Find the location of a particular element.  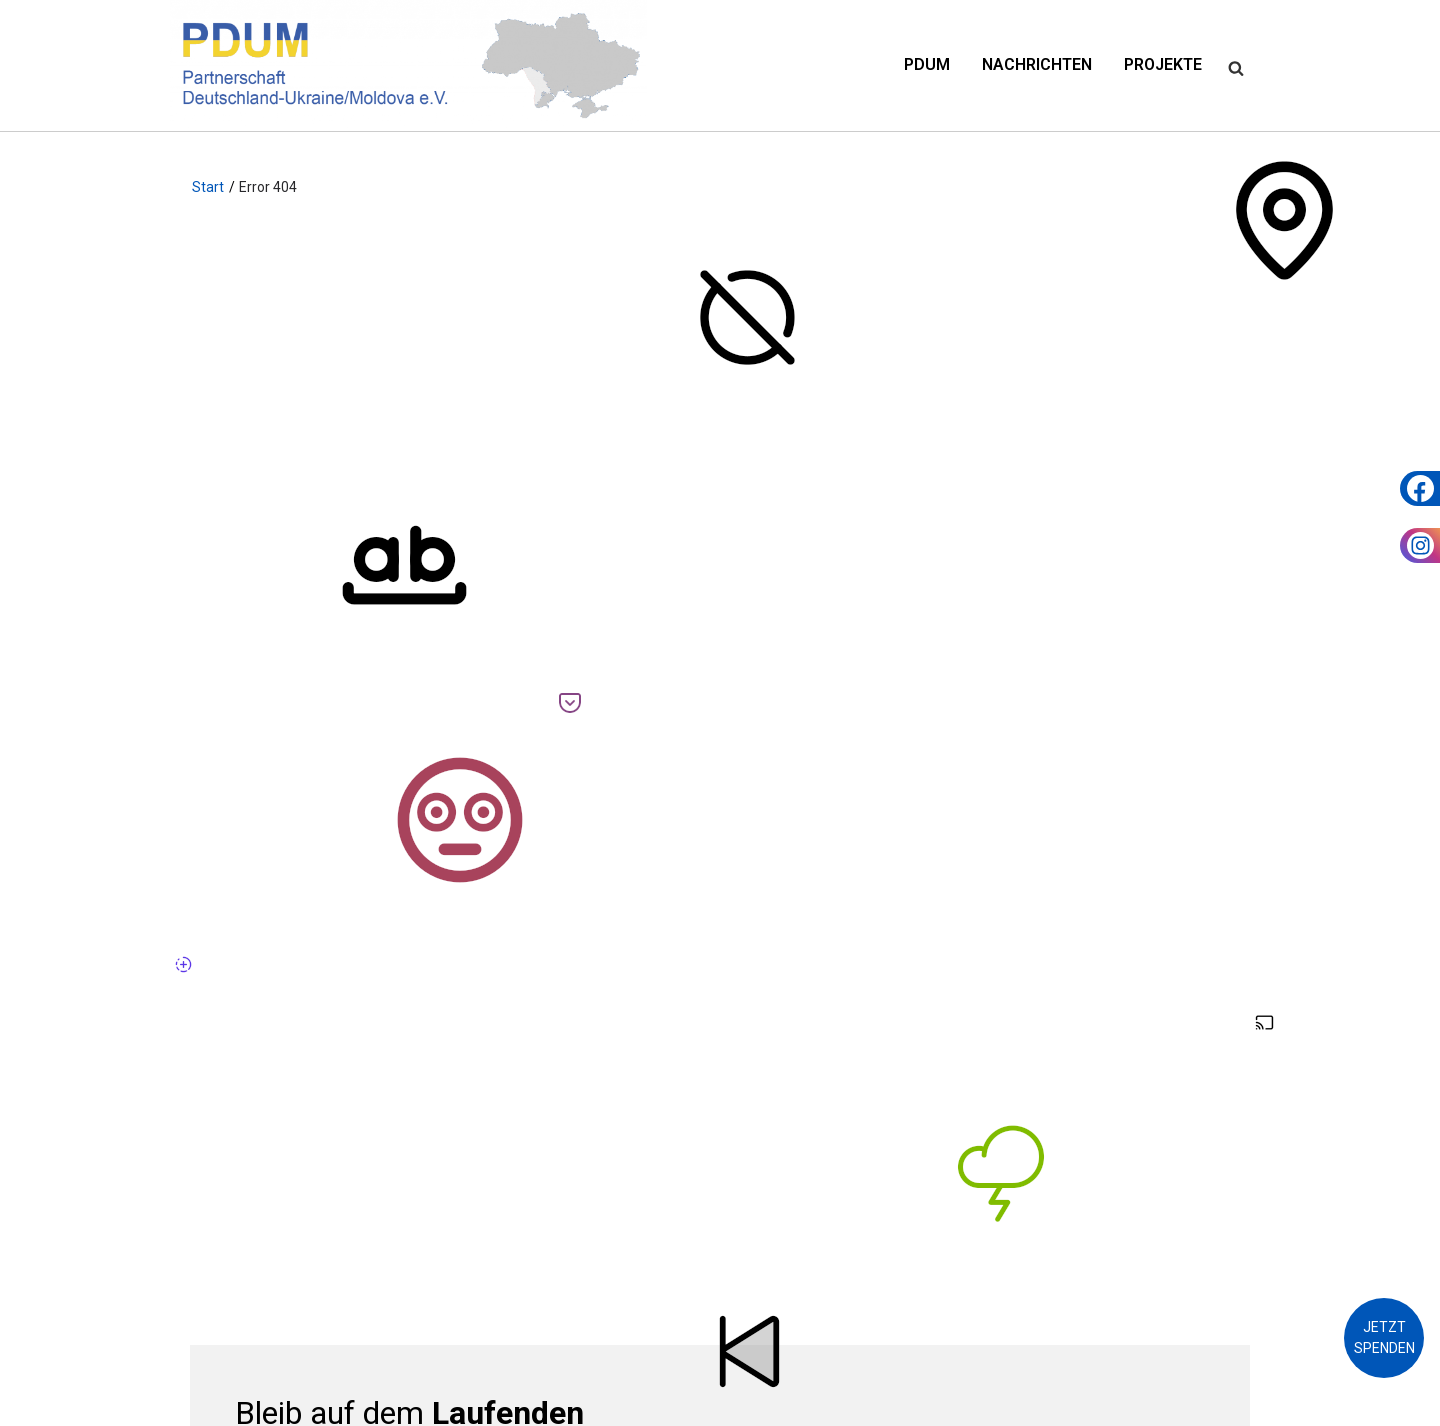

add new item with loading or processing state is located at coordinates (183, 964).